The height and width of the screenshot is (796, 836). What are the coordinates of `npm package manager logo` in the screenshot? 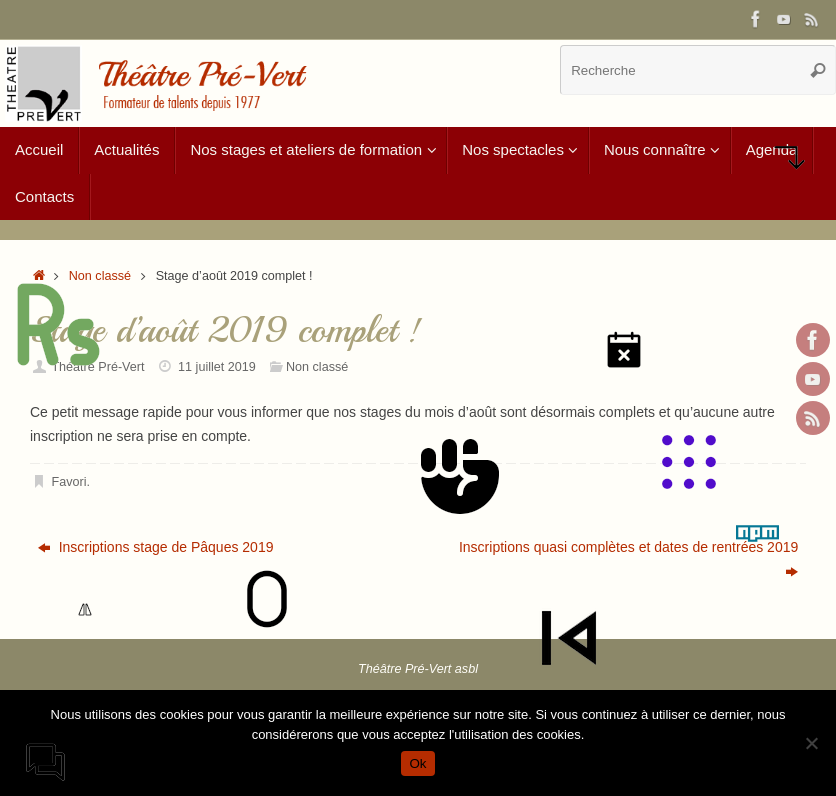 It's located at (757, 533).